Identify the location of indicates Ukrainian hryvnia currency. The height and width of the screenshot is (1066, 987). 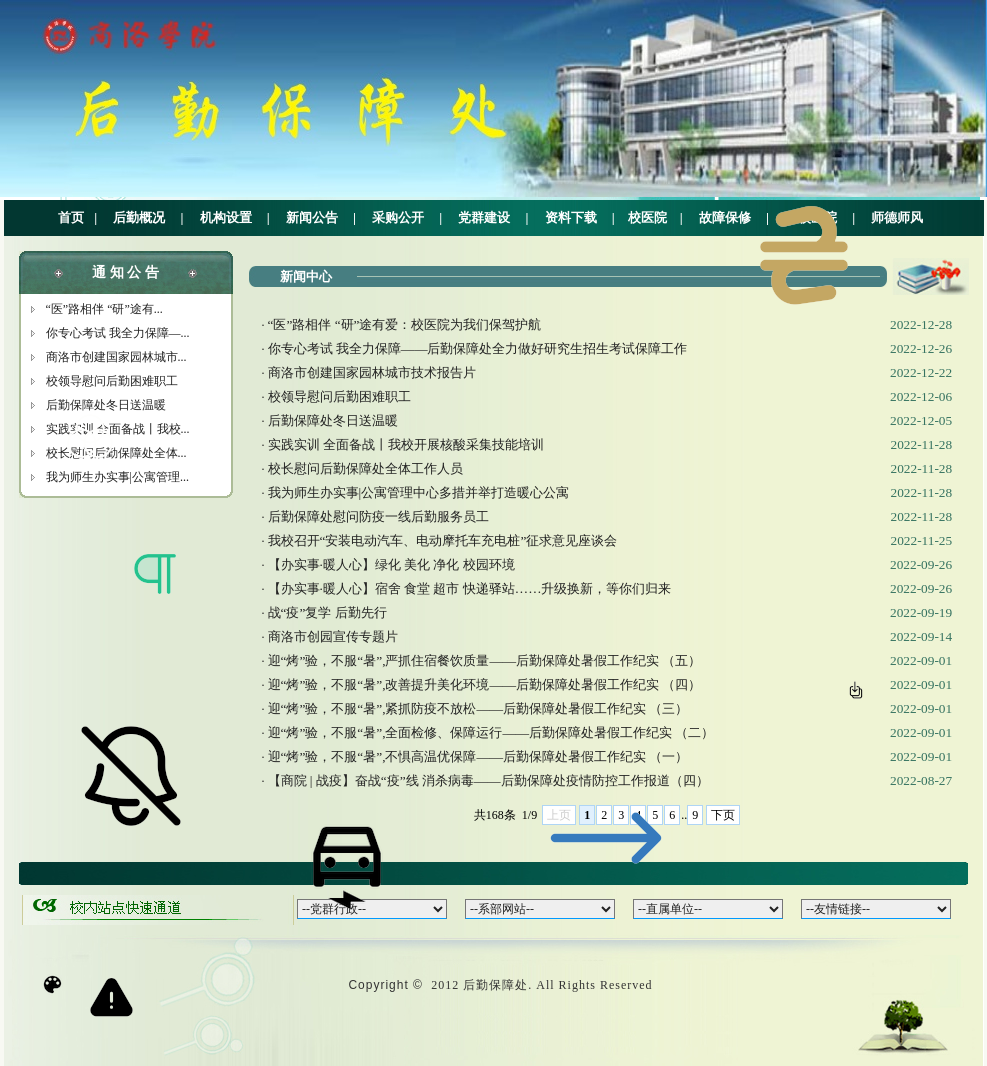
(804, 256).